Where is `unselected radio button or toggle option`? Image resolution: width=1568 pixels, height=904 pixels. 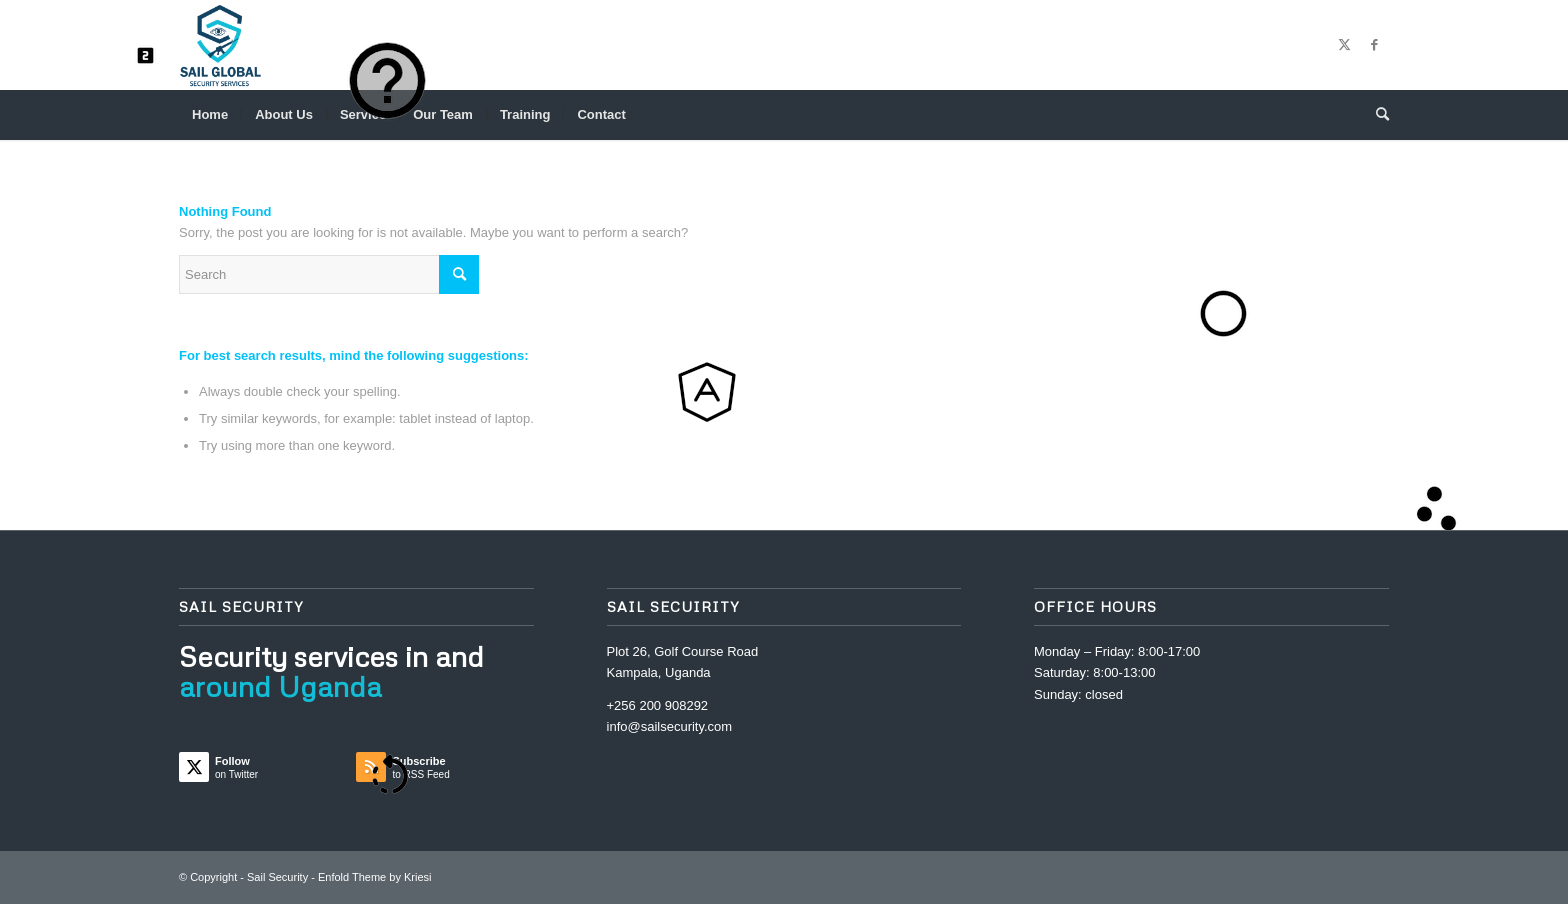 unselected radio button or toggle option is located at coordinates (1223, 313).